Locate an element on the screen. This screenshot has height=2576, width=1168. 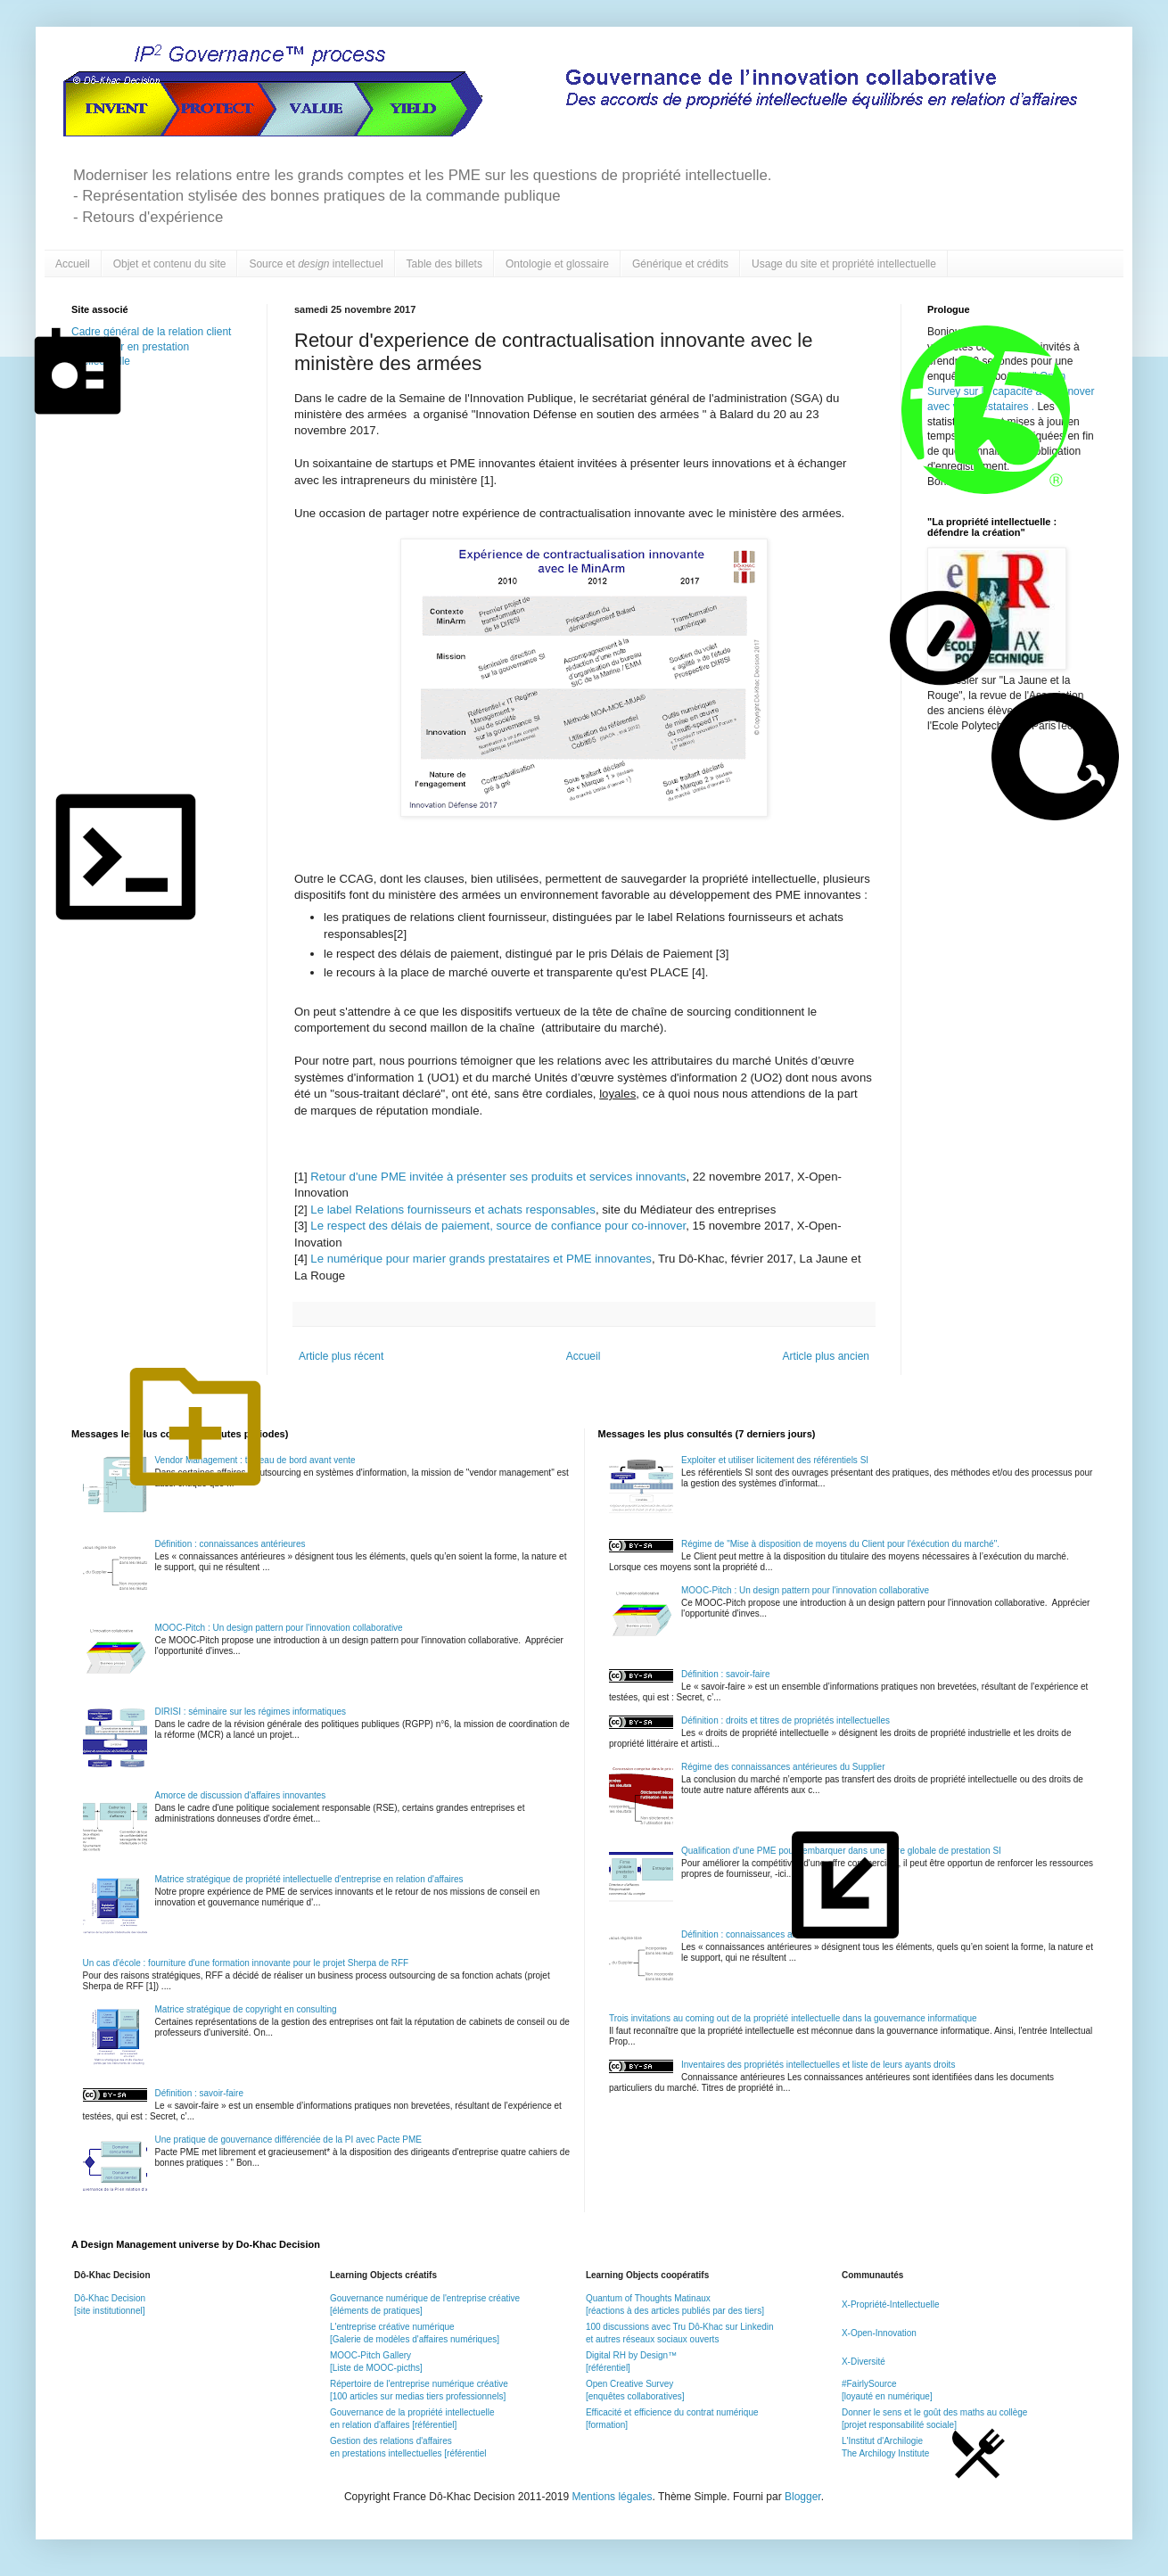
open the mealie recipe manager app is located at coordinates (978, 2453).